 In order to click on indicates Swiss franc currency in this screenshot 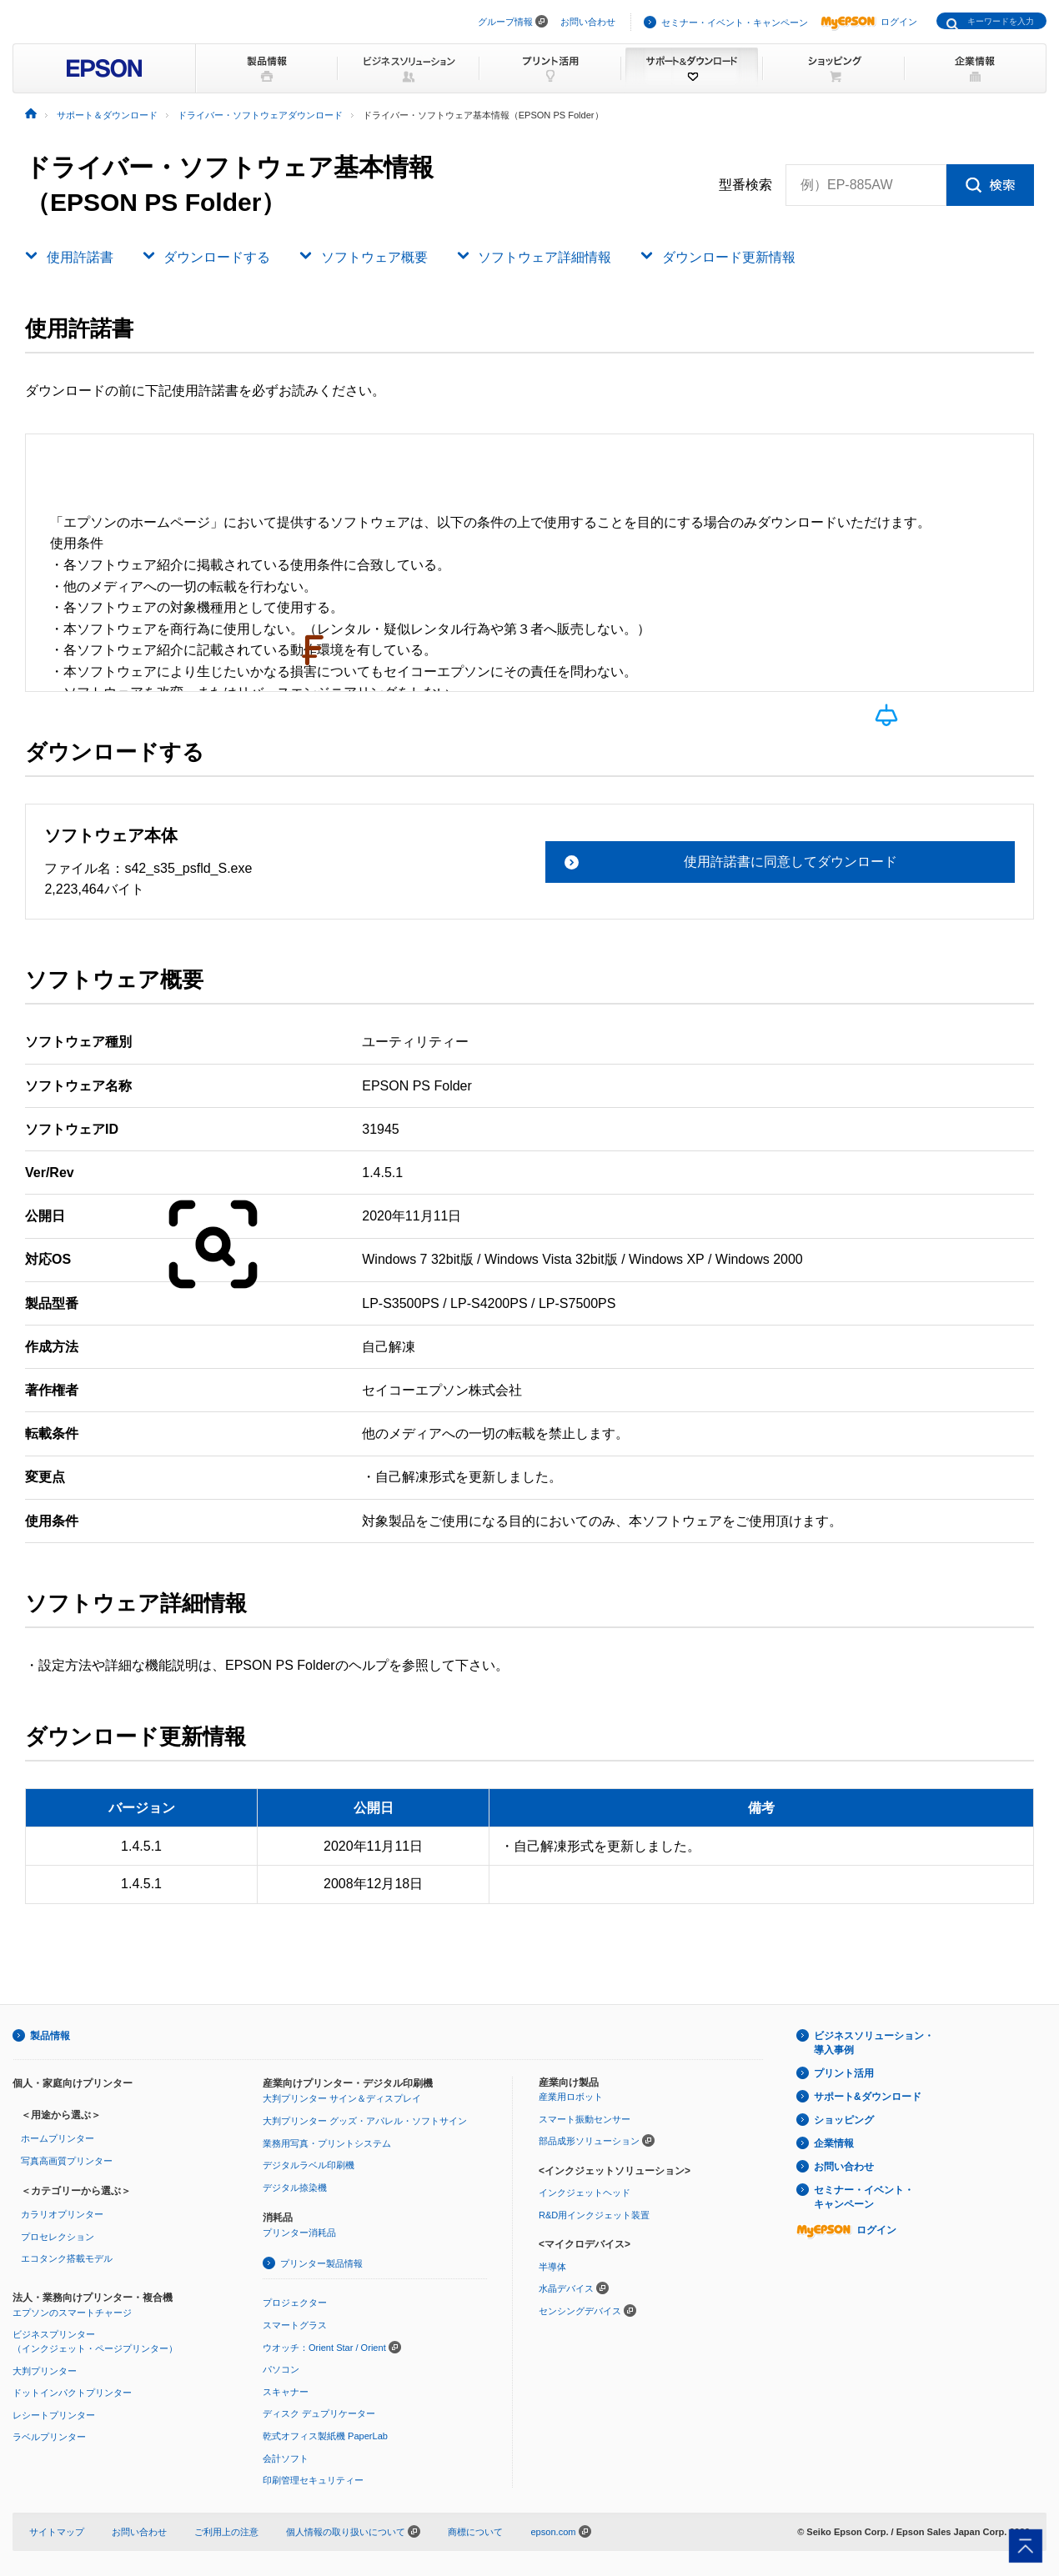, I will do `click(313, 650)`.